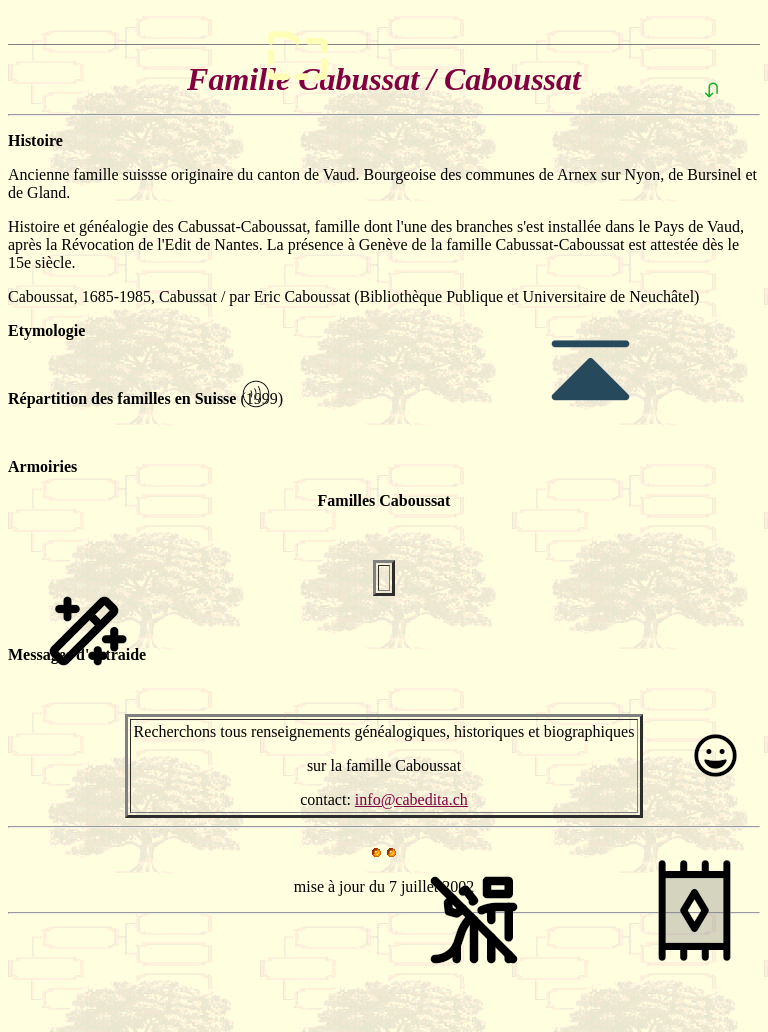  I want to click on apply auto-enhance or smart adjustments, so click(84, 631).